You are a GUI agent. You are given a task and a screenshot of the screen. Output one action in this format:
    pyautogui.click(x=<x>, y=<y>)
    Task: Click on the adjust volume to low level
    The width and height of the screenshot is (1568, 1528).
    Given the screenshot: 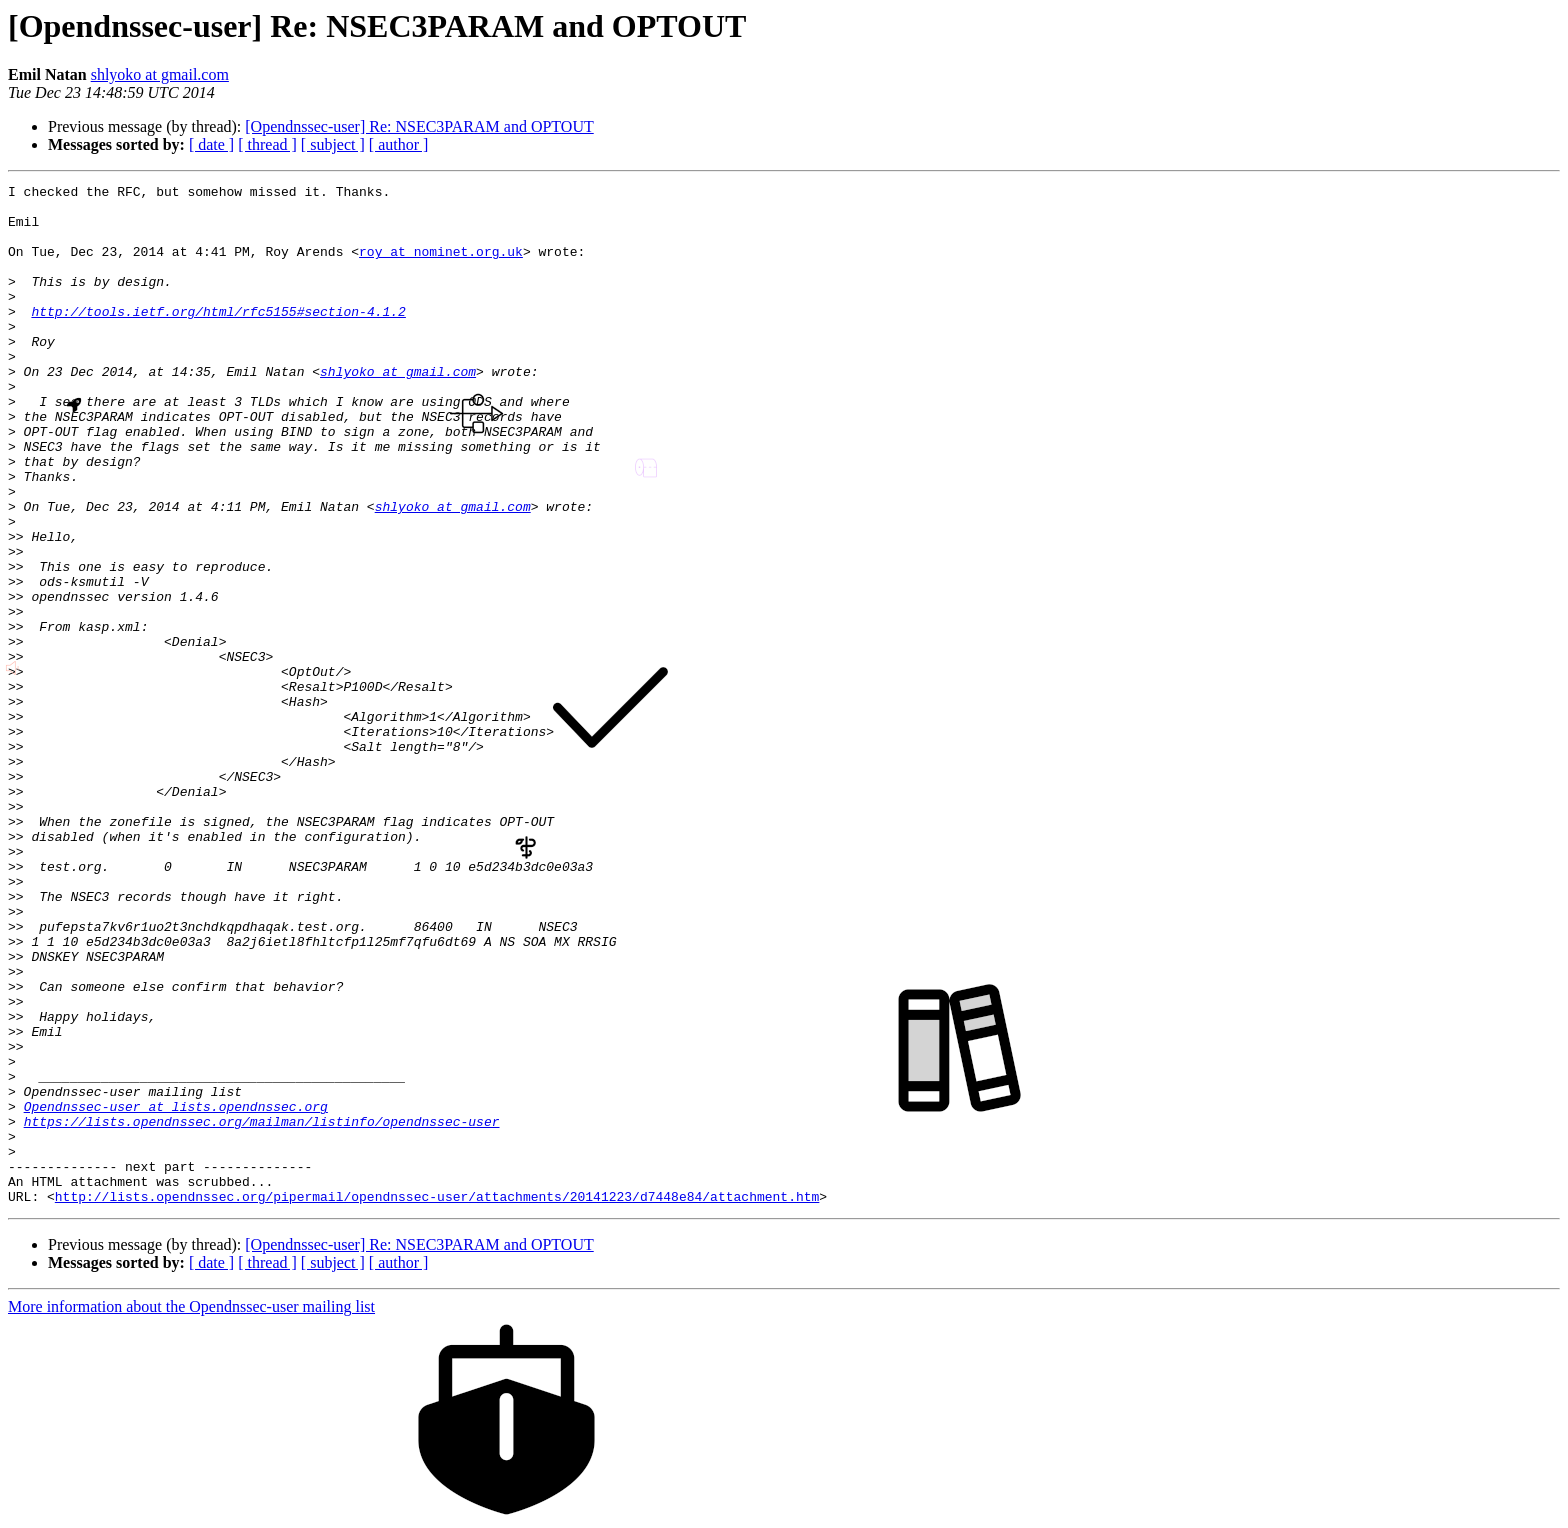 What is the action you would take?
    pyautogui.click(x=13, y=668)
    